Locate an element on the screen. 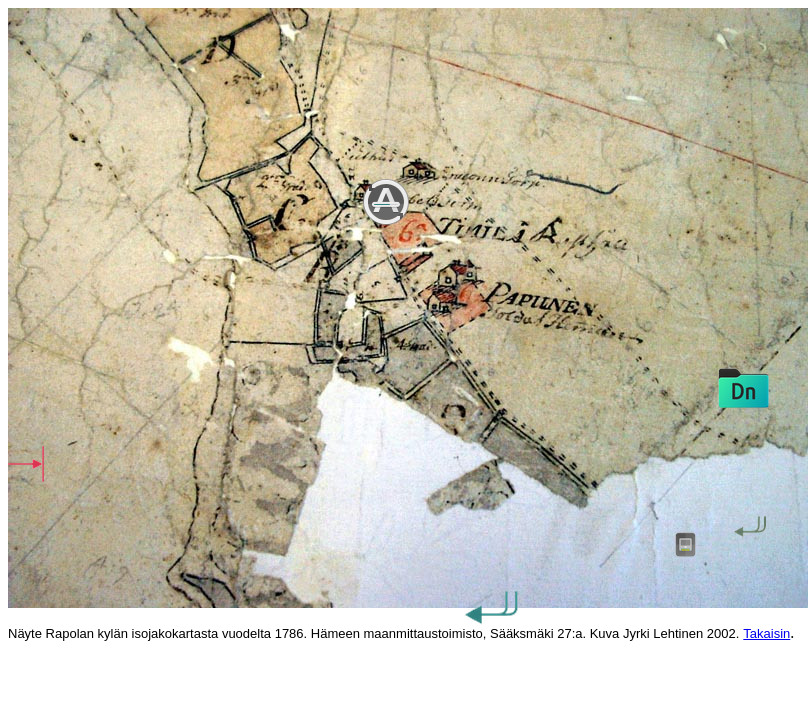  go to the last item or page is located at coordinates (26, 464).